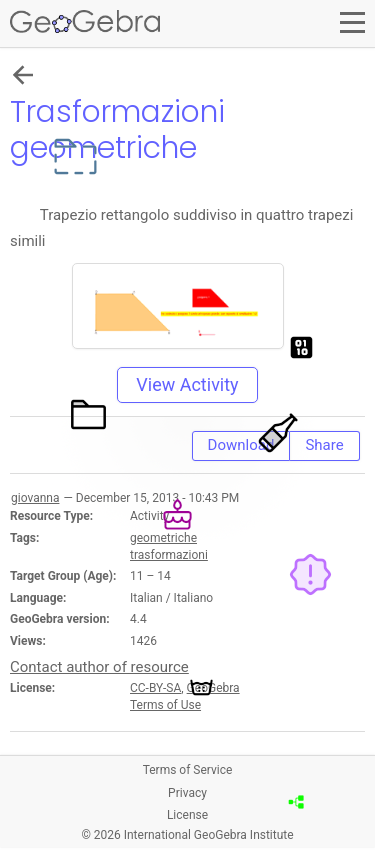 The width and height of the screenshot is (375, 855). What do you see at coordinates (88, 414) in the screenshot?
I see `open folder to view files` at bounding box center [88, 414].